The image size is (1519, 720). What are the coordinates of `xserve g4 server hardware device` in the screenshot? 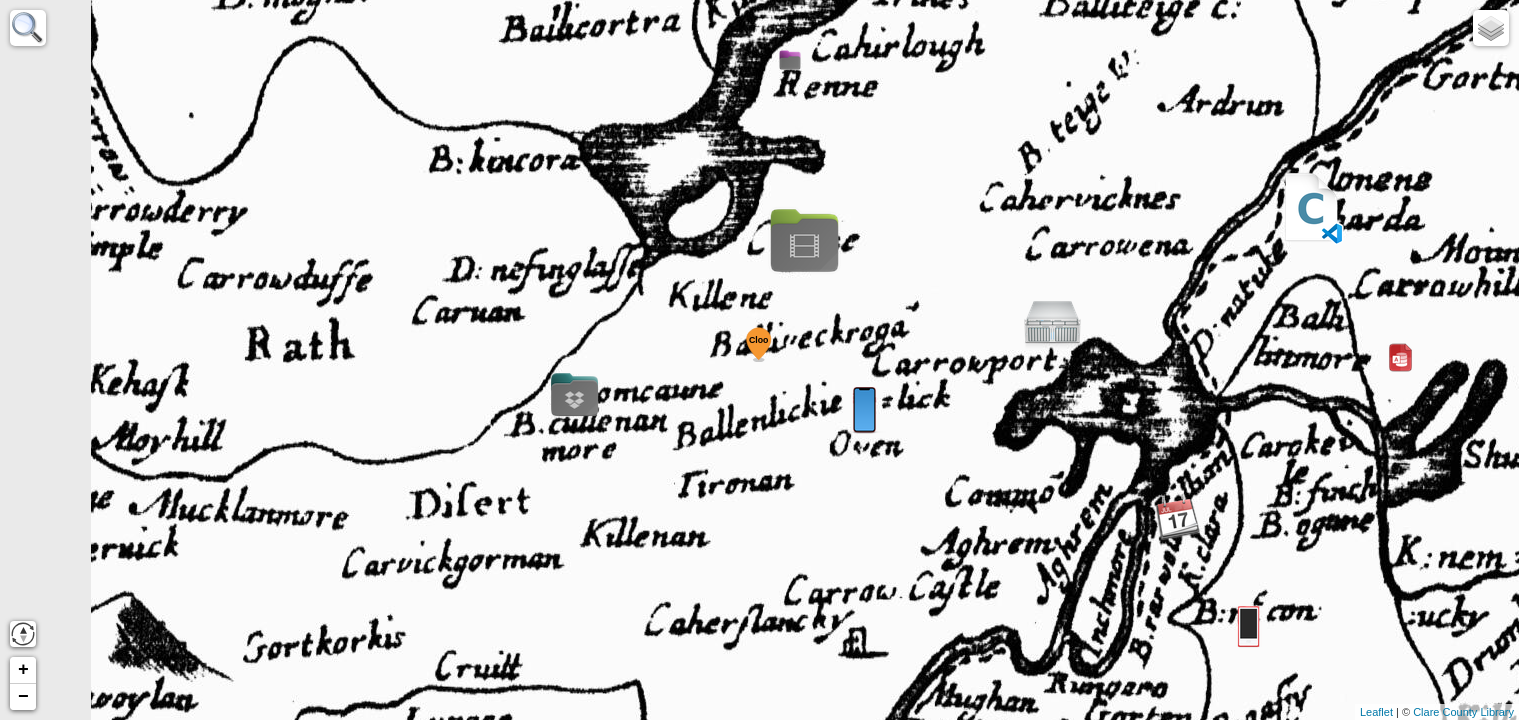 It's located at (1052, 320).